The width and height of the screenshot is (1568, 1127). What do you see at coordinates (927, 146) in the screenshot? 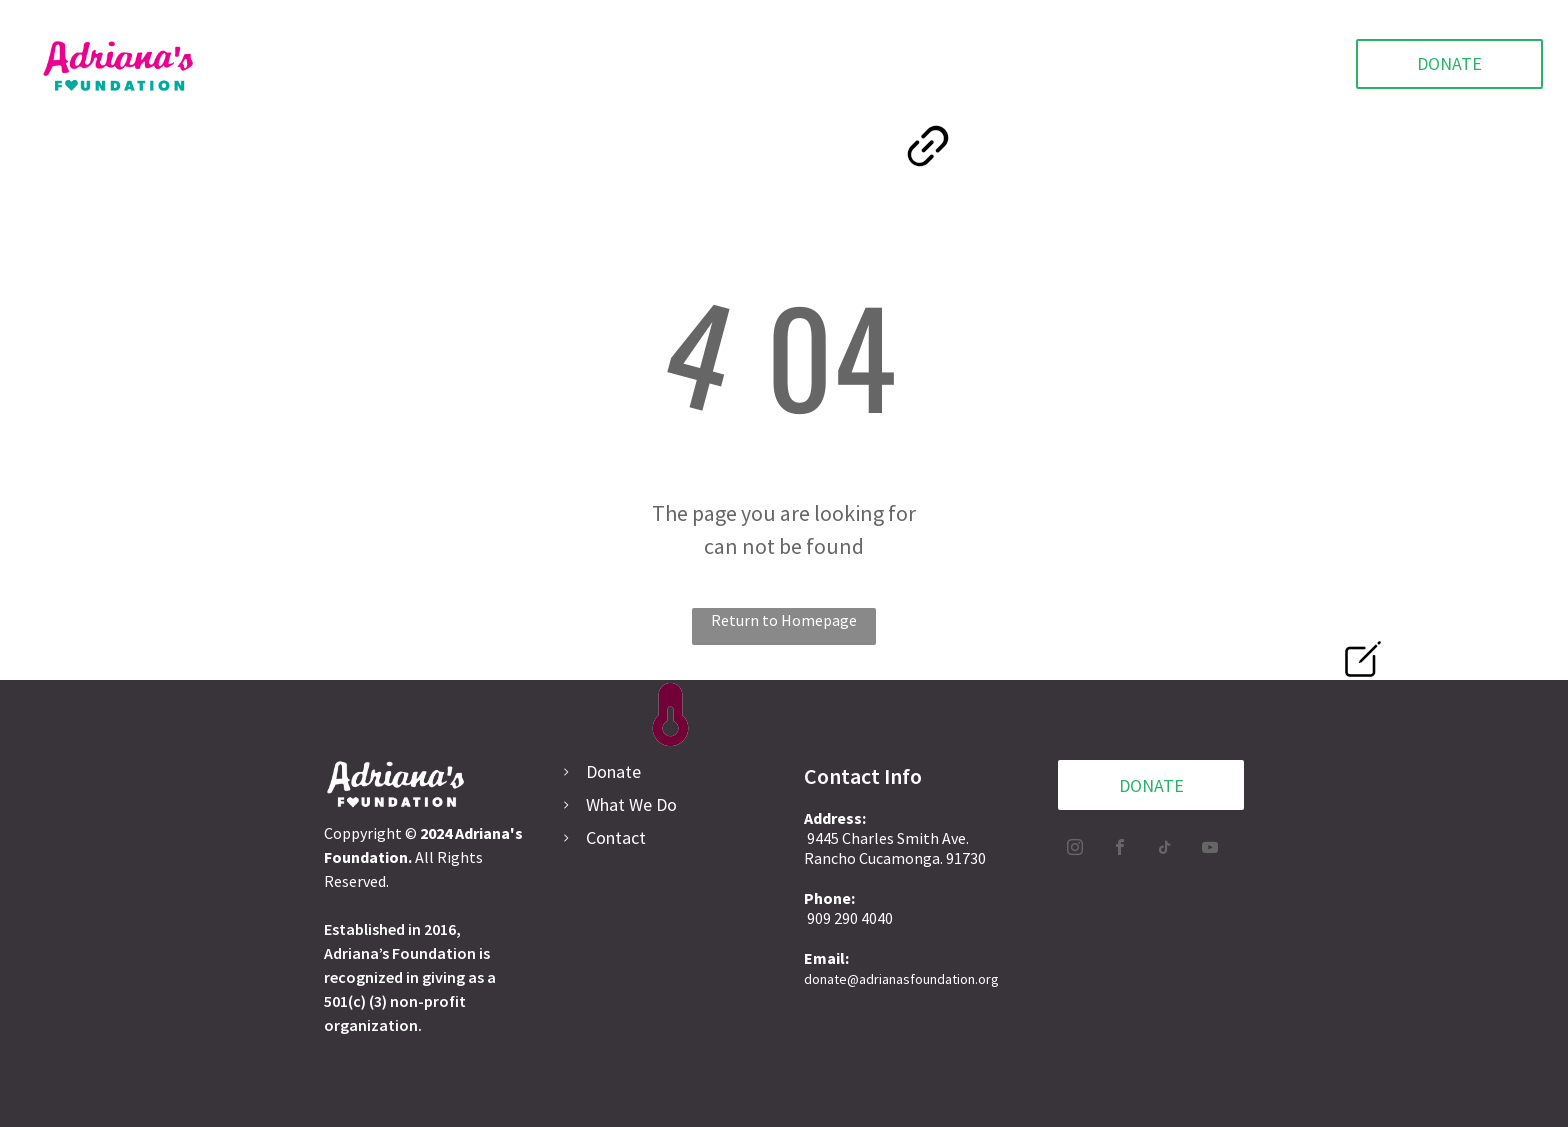
I see `copy or share a link` at bounding box center [927, 146].